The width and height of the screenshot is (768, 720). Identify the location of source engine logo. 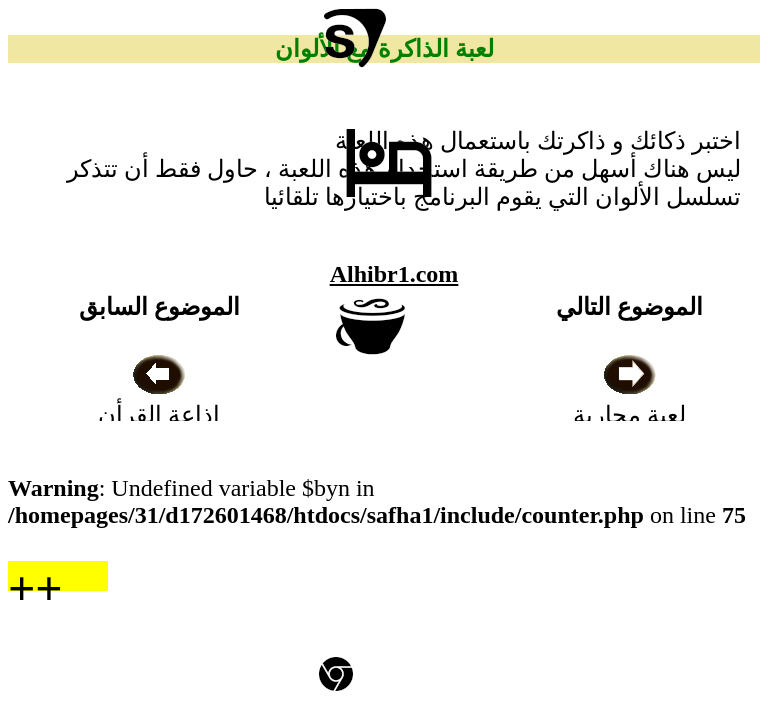
(355, 38).